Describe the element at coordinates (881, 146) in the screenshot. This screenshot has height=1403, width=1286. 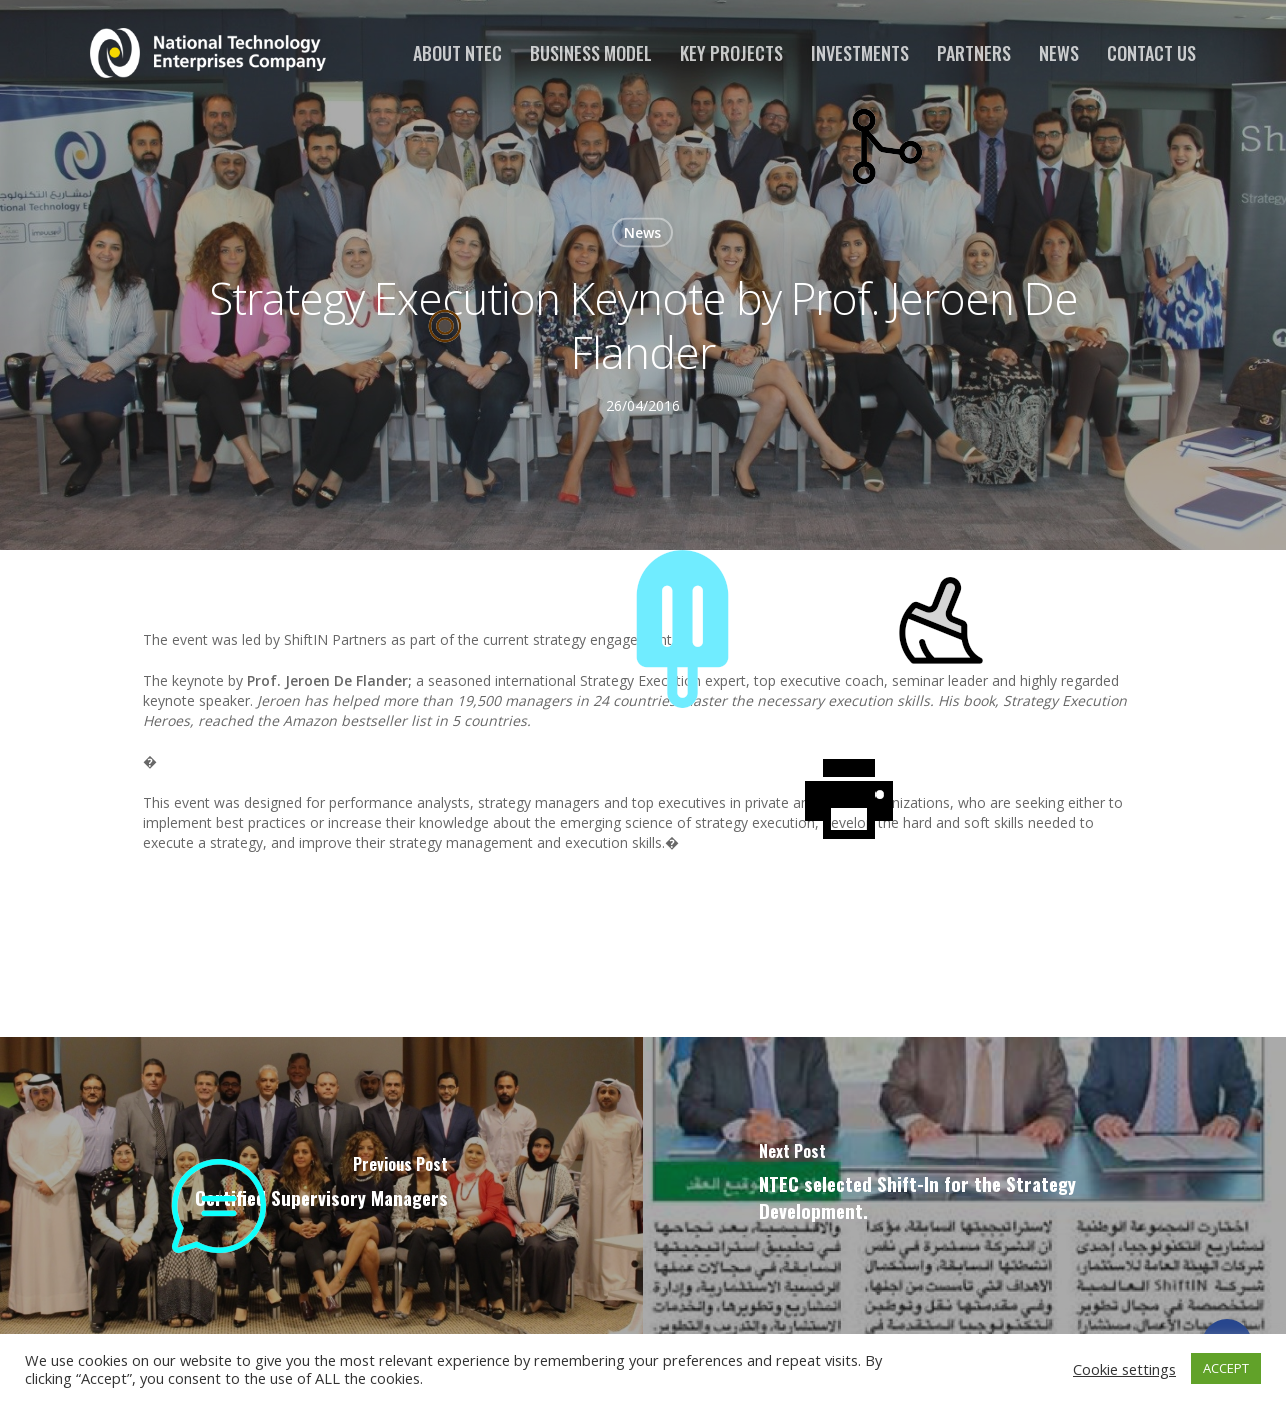
I see `merge branches in version control` at that location.